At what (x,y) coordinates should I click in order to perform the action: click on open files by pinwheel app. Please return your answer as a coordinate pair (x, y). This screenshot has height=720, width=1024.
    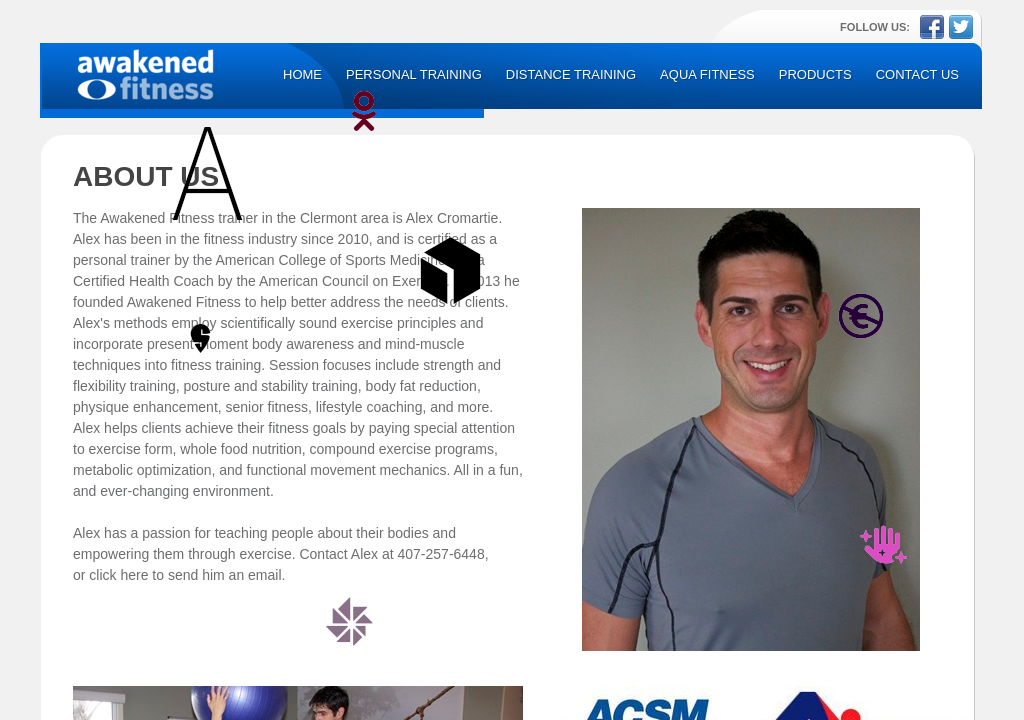
    Looking at the image, I should click on (349, 621).